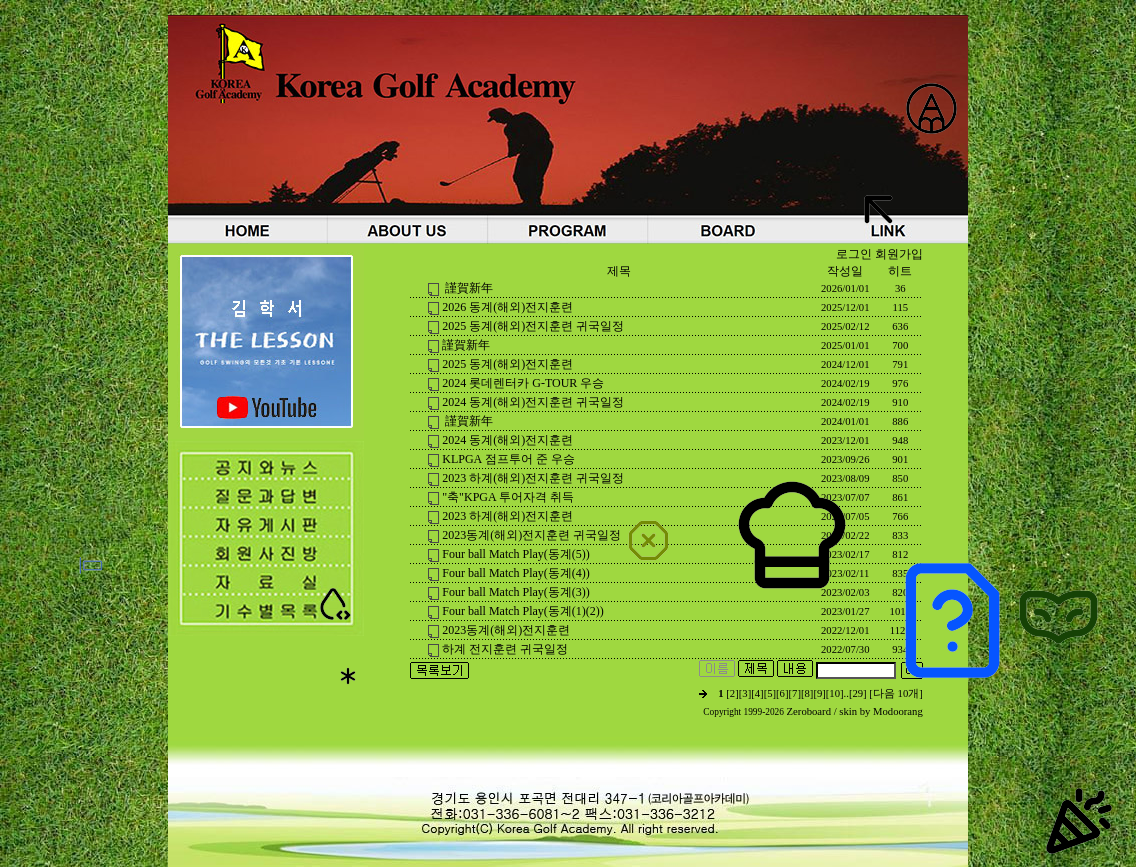 This screenshot has width=1136, height=867. What do you see at coordinates (952, 620) in the screenshot?
I see `unknown or unrecognized file type` at bounding box center [952, 620].